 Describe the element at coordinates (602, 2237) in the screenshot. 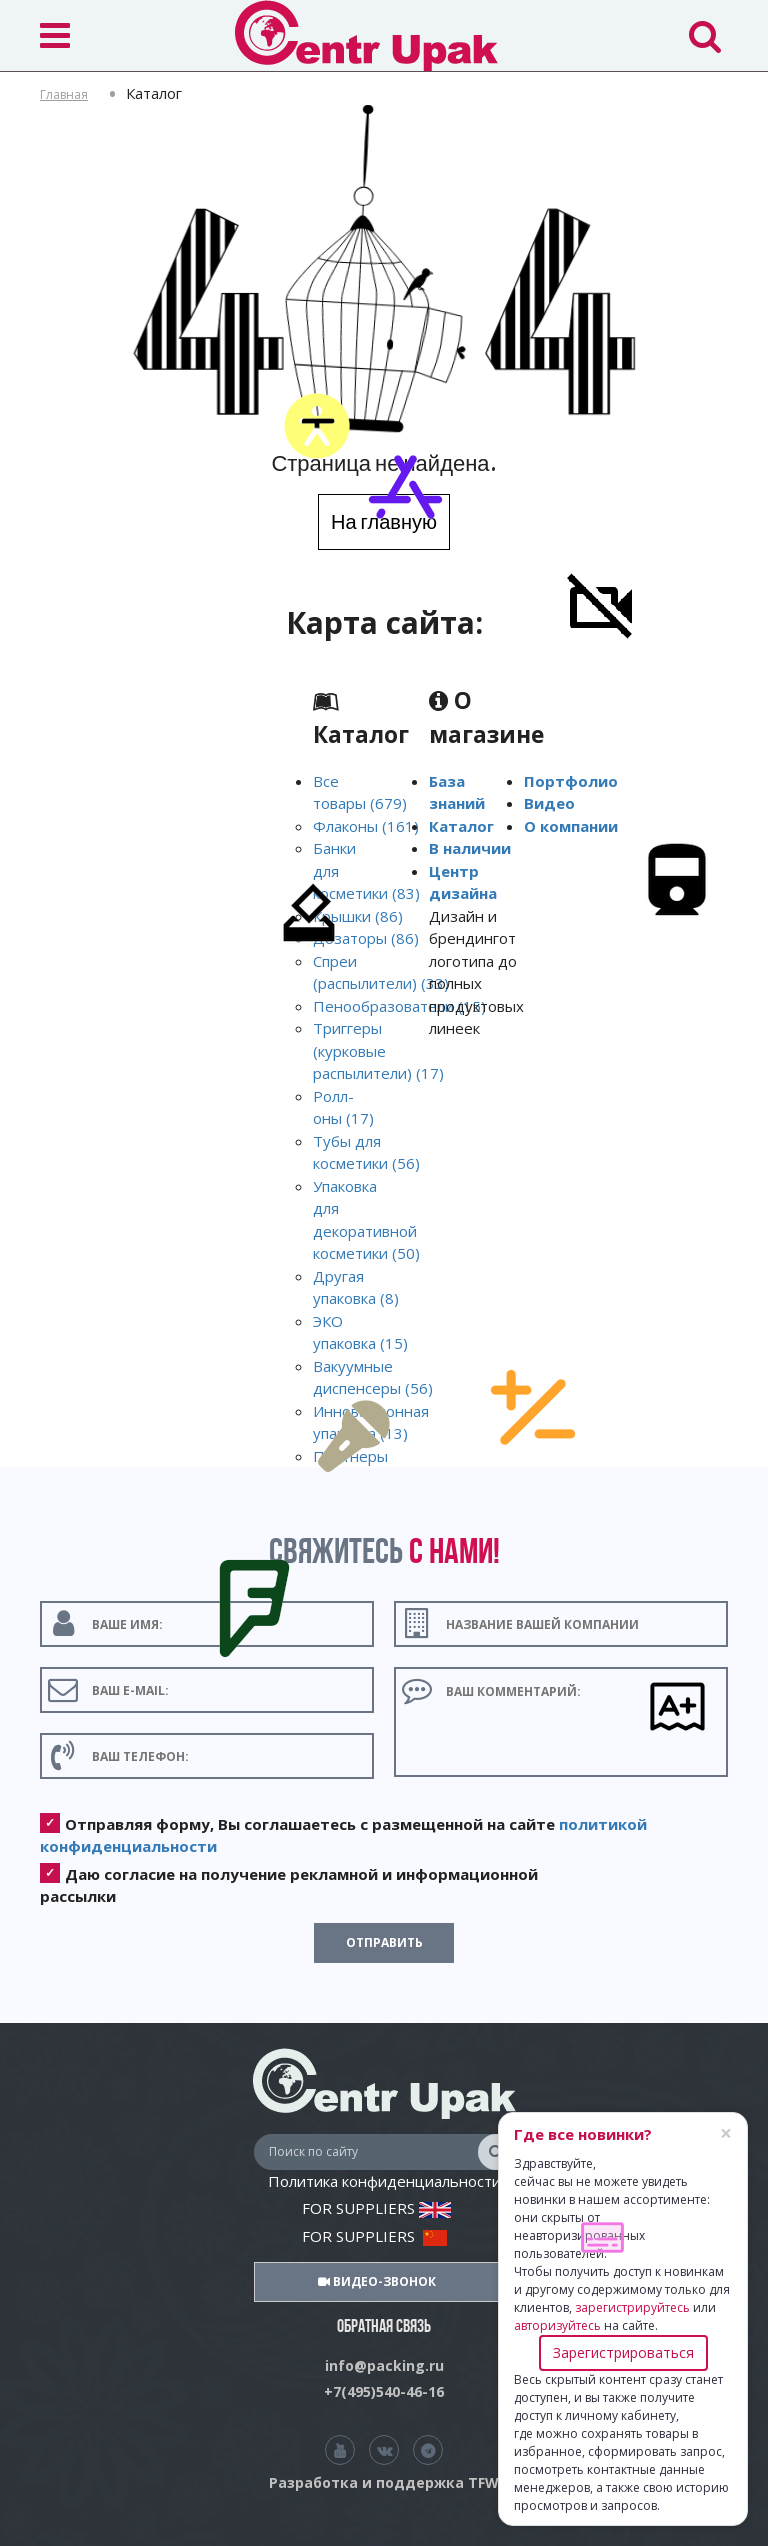

I see `enable subtitles or closed captions` at that location.